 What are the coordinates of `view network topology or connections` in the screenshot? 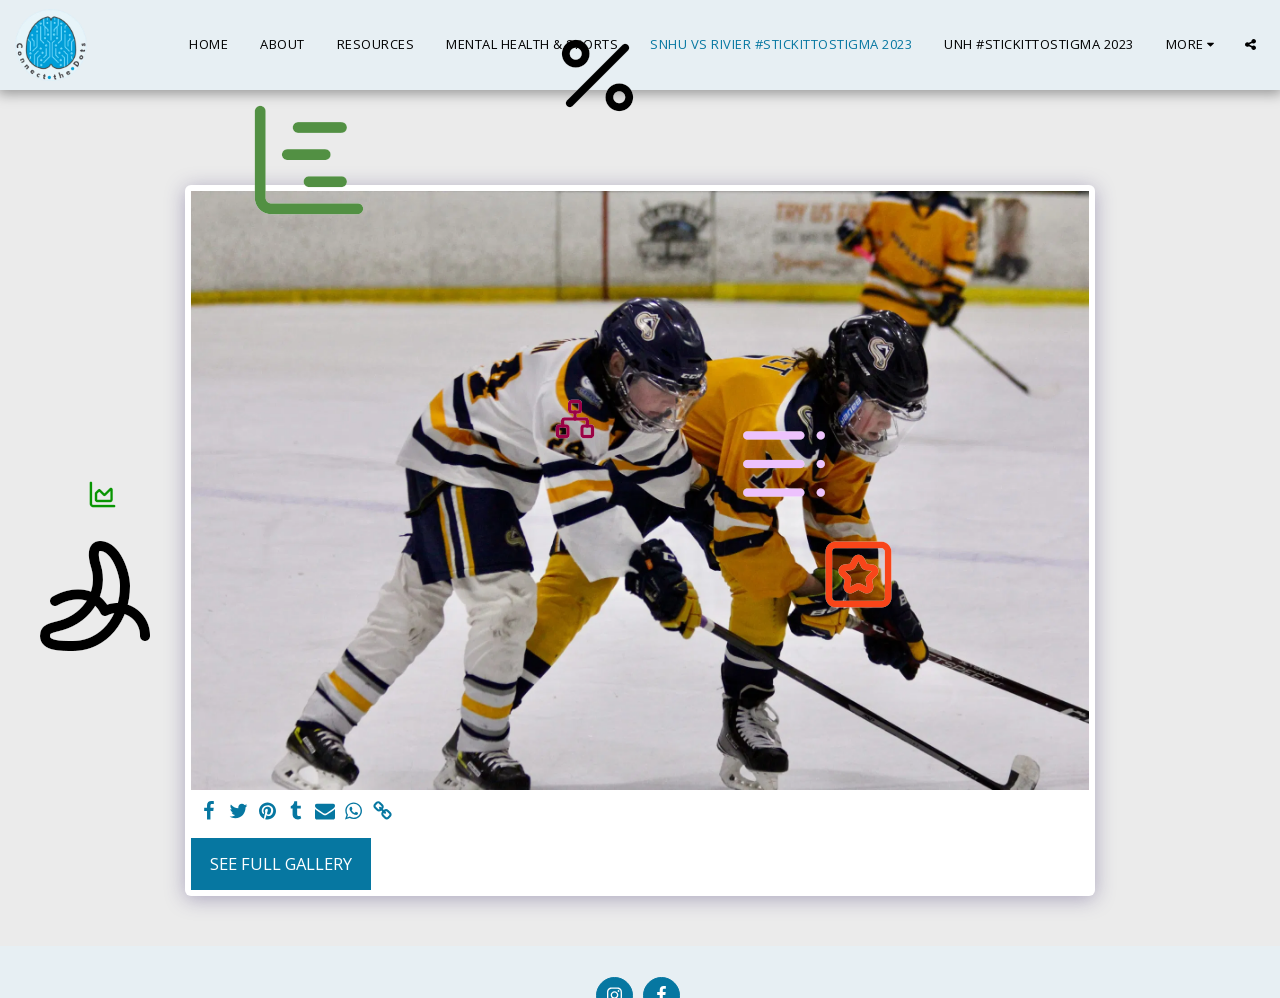 It's located at (575, 419).